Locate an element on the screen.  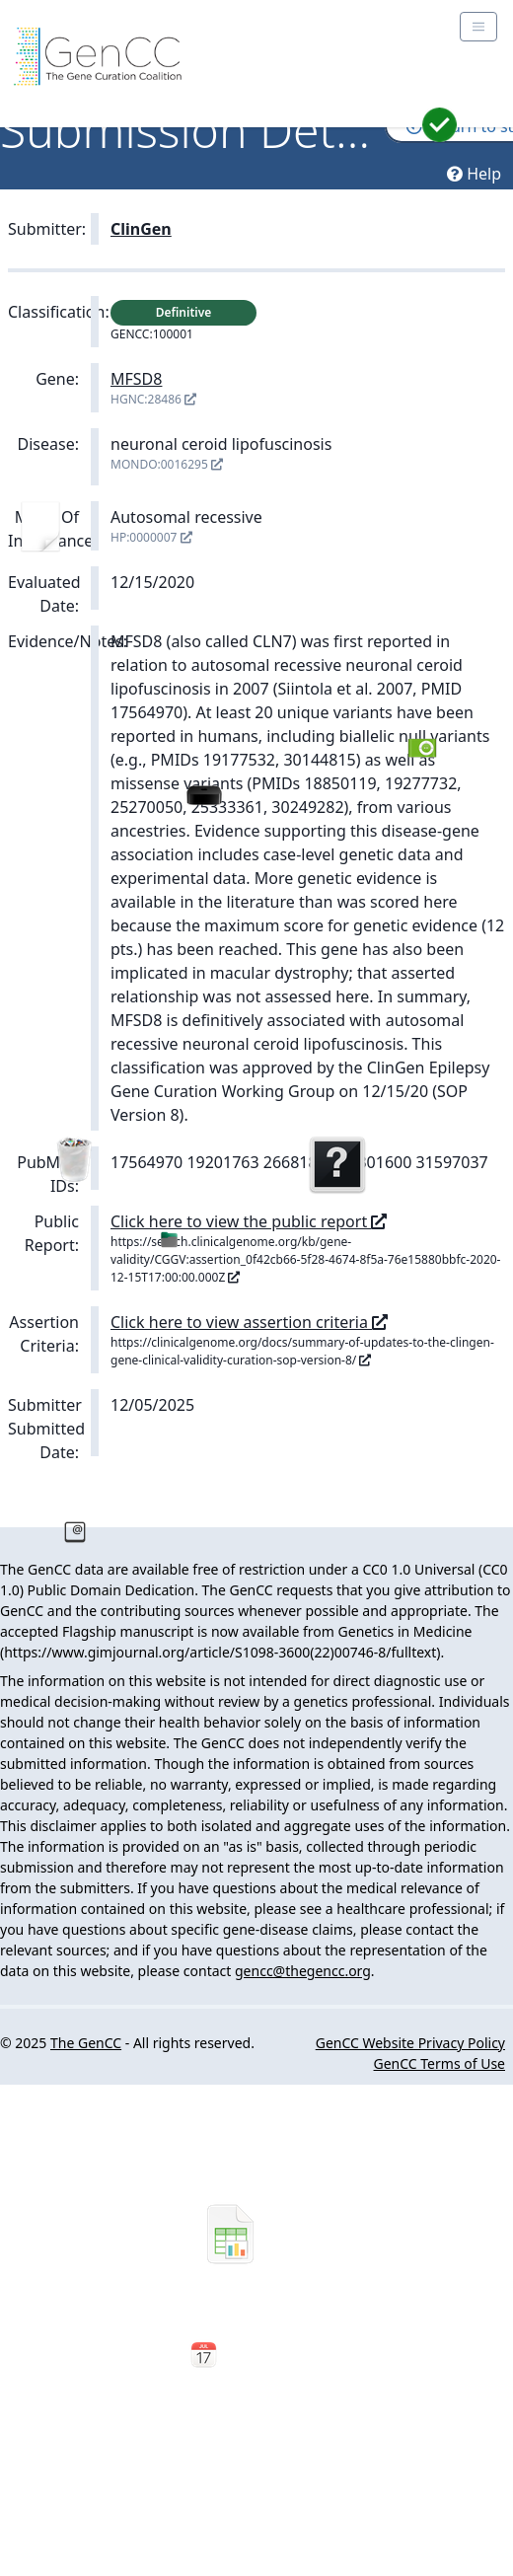
view calendar events and reminders is located at coordinates (203, 2354).